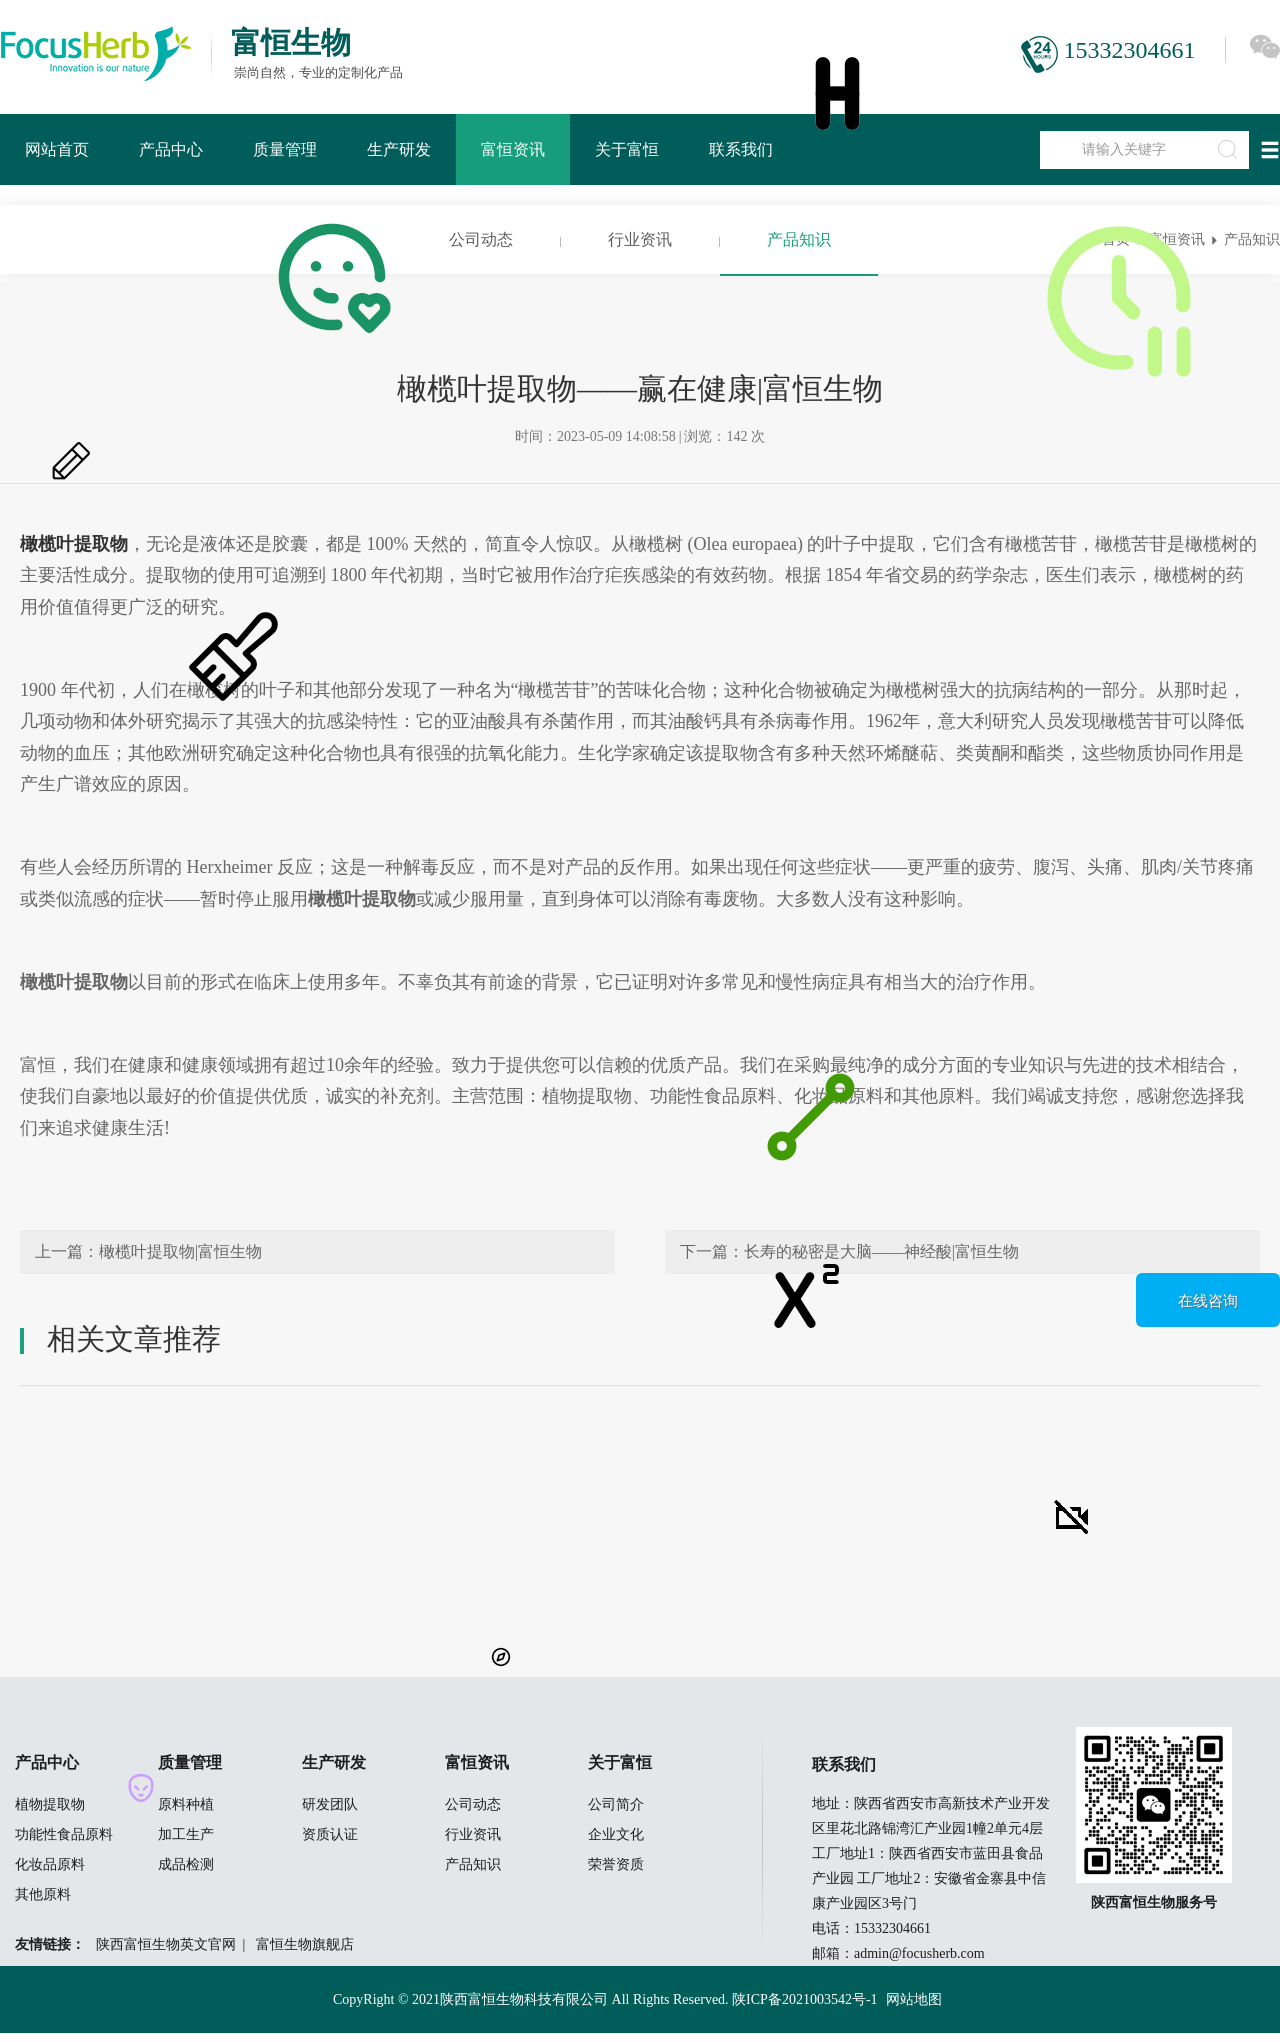  Describe the element at coordinates (837, 93) in the screenshot. I see `indicates H or HSPA mobile network connection` at that location.